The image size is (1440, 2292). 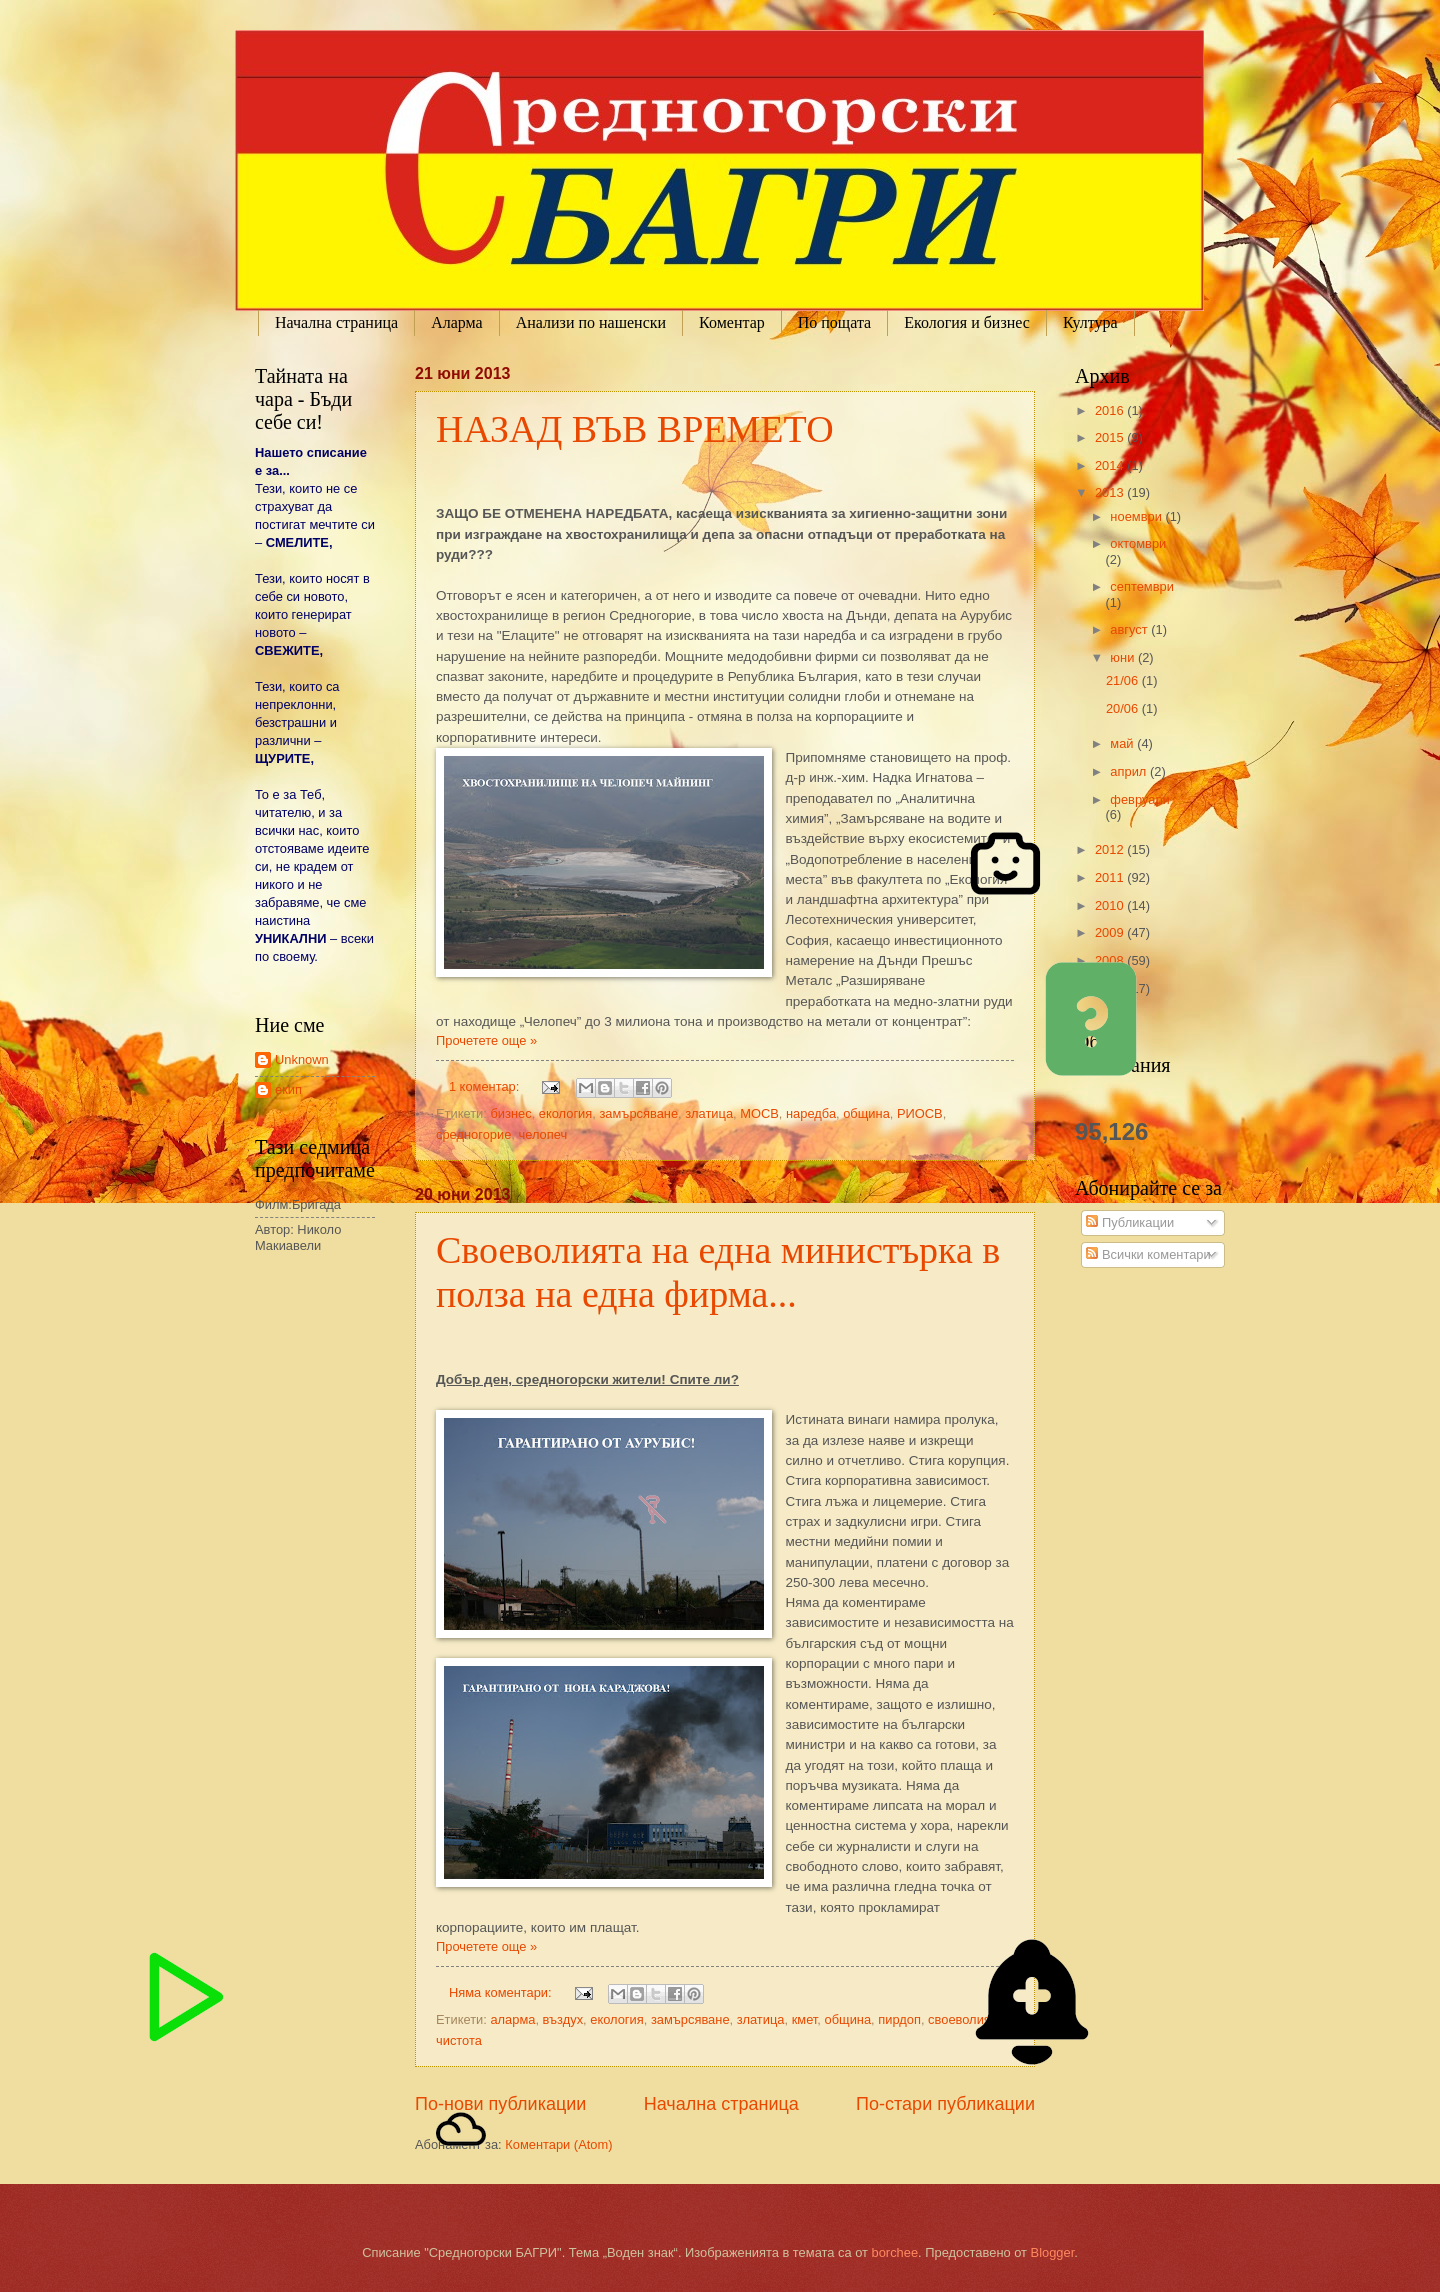 I want to click on add a new notification or alert, so click(x=1032, y=2002).